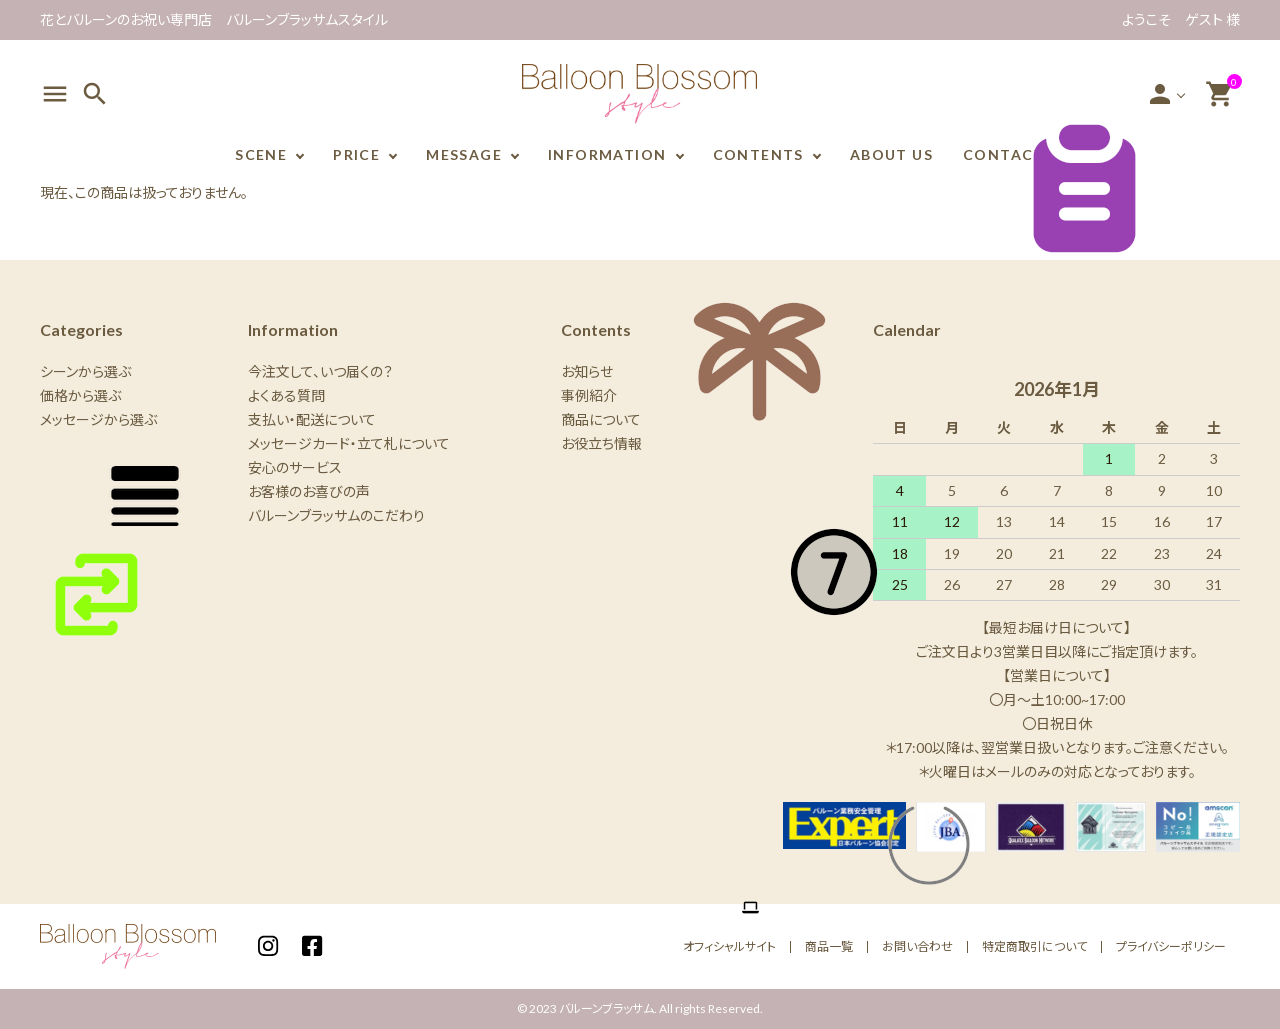 This screenshot has height=1029, width=1280. I want to click on indicates a tropical or vacation-related category, so click(759, 359).